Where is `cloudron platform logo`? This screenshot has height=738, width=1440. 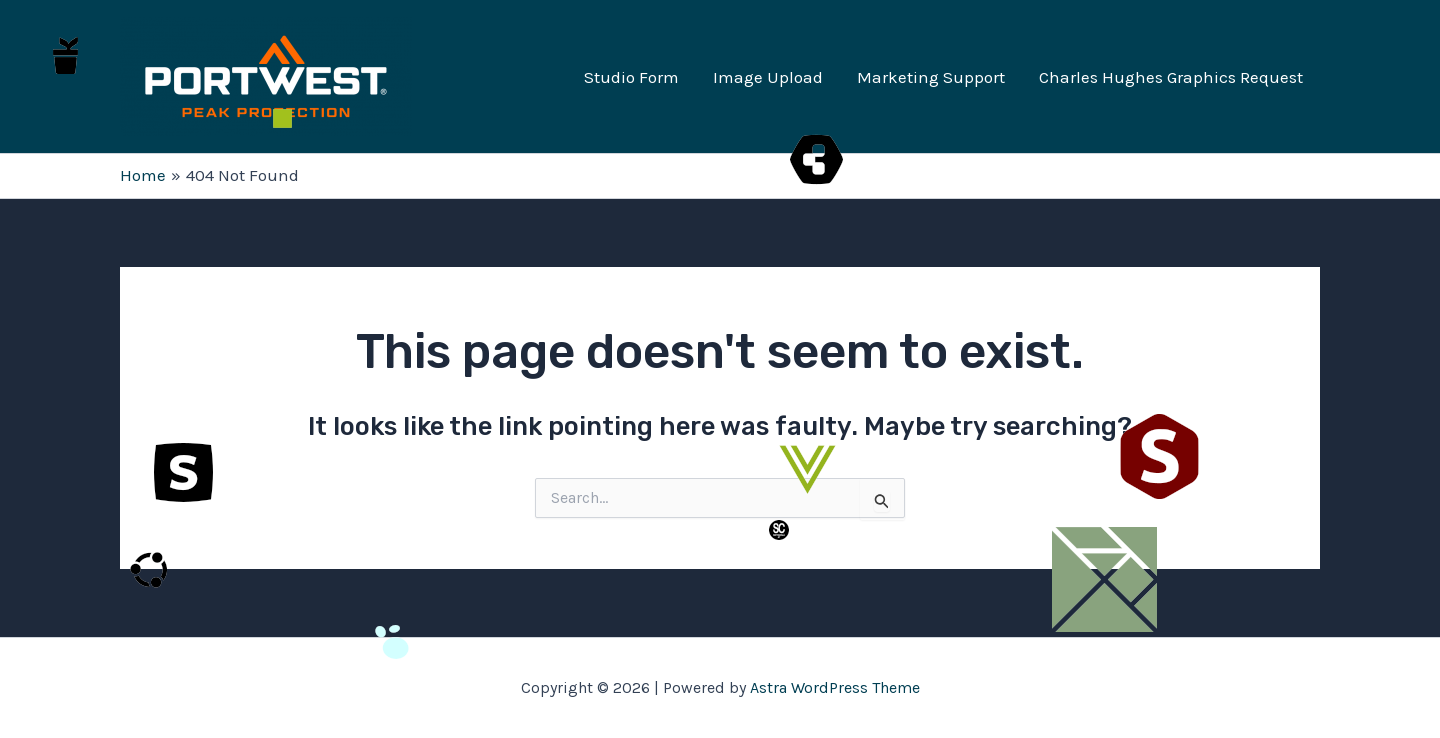
cloudron platform logo is located at coordinates (816, 159).